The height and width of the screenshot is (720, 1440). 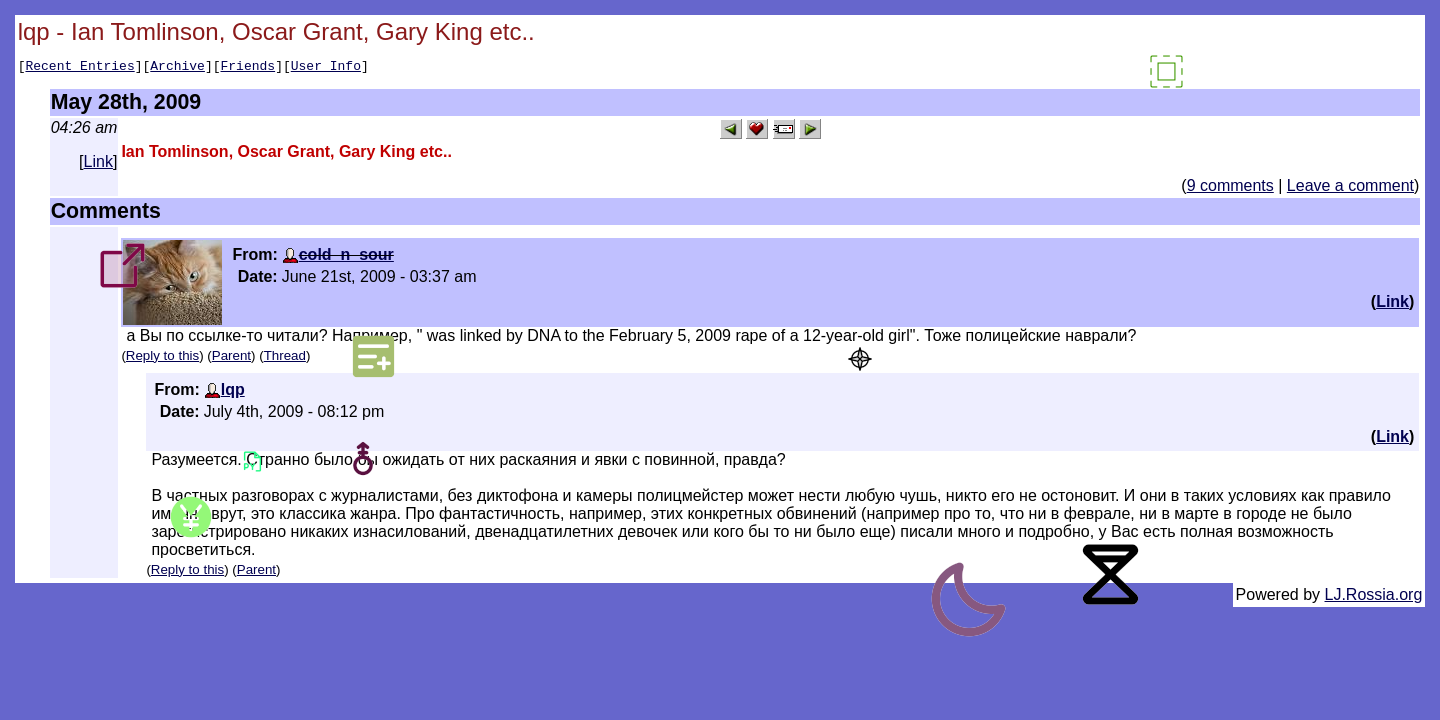 I want to click on open a python file, so click(x=252, y=461).